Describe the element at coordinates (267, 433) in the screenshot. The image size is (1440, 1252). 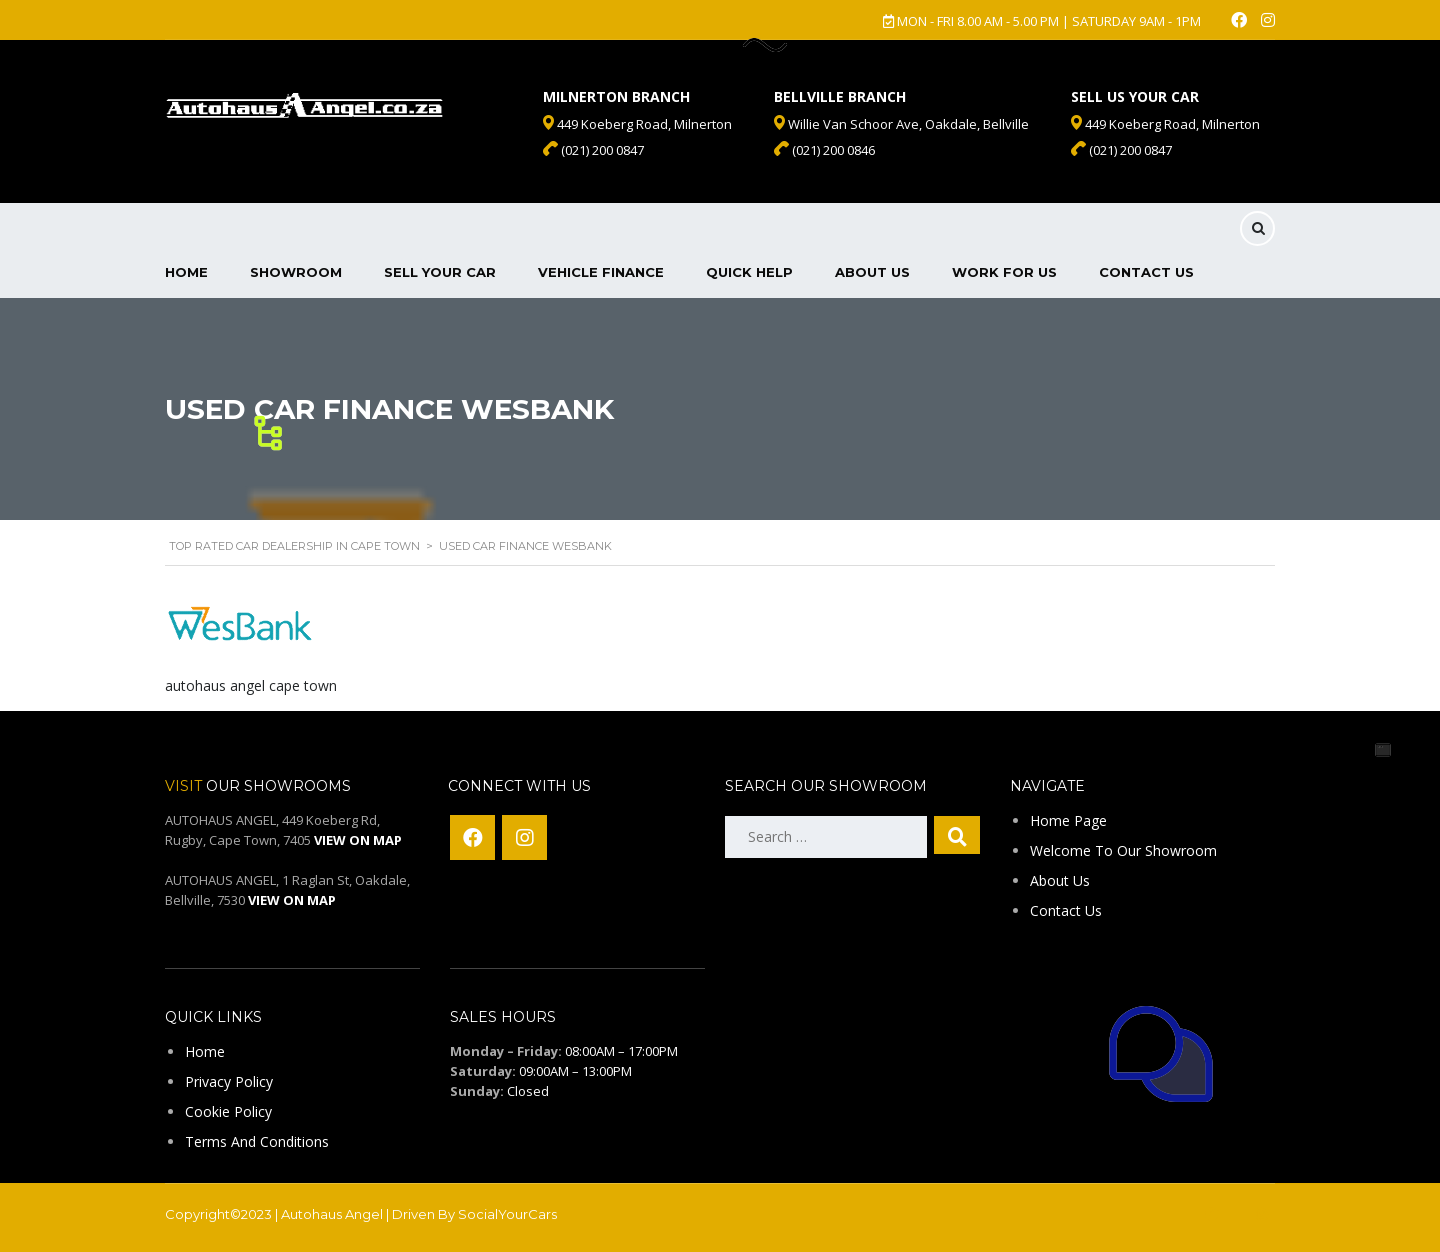
I see `view hierarchical file or folder structure` at that location.